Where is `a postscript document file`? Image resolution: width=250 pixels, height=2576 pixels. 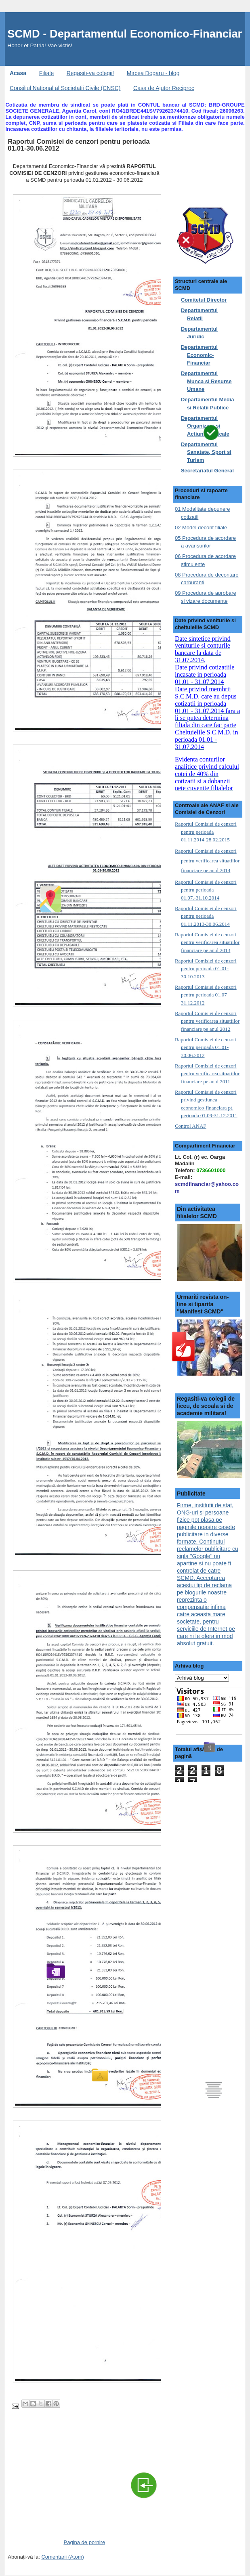 a postscript document file is located at coordinates (183, 1347).